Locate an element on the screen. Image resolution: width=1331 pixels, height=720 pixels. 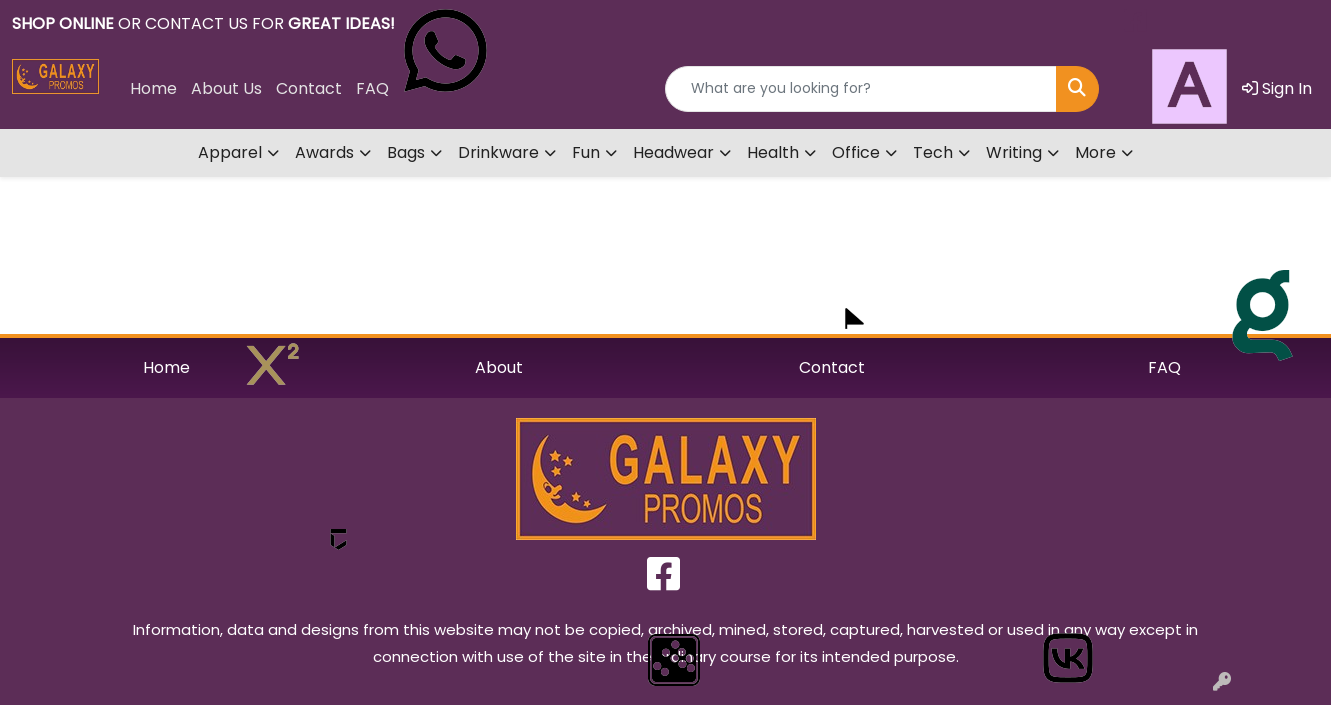
open scilab application is located at coordinates (674, 660).